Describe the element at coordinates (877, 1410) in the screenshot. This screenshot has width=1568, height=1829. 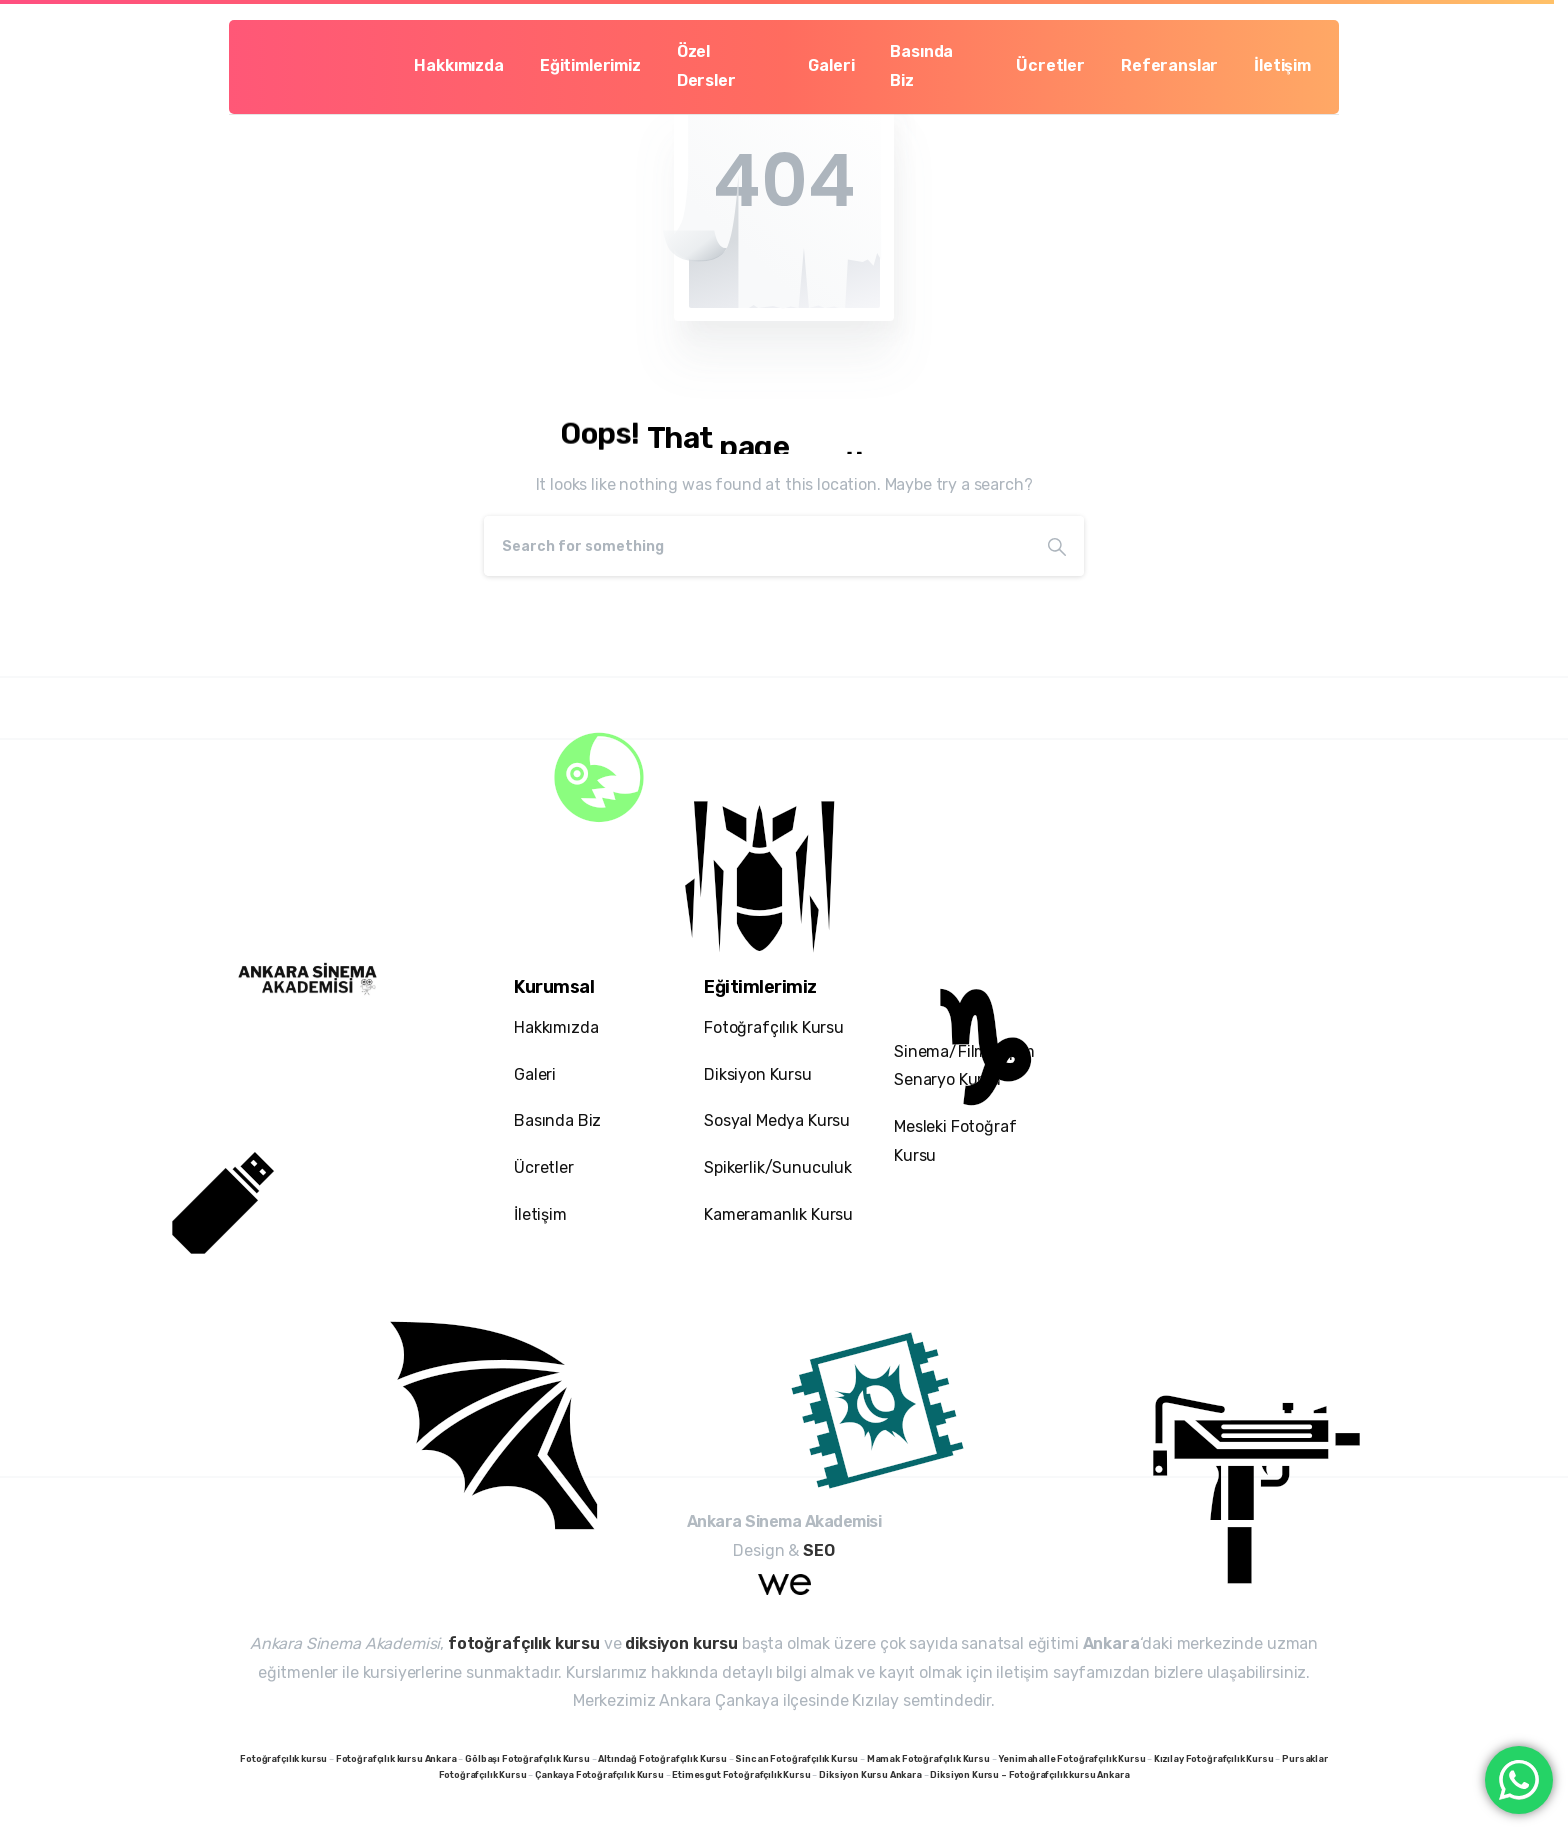
I see `indicates CPU or processor damage` at that location.